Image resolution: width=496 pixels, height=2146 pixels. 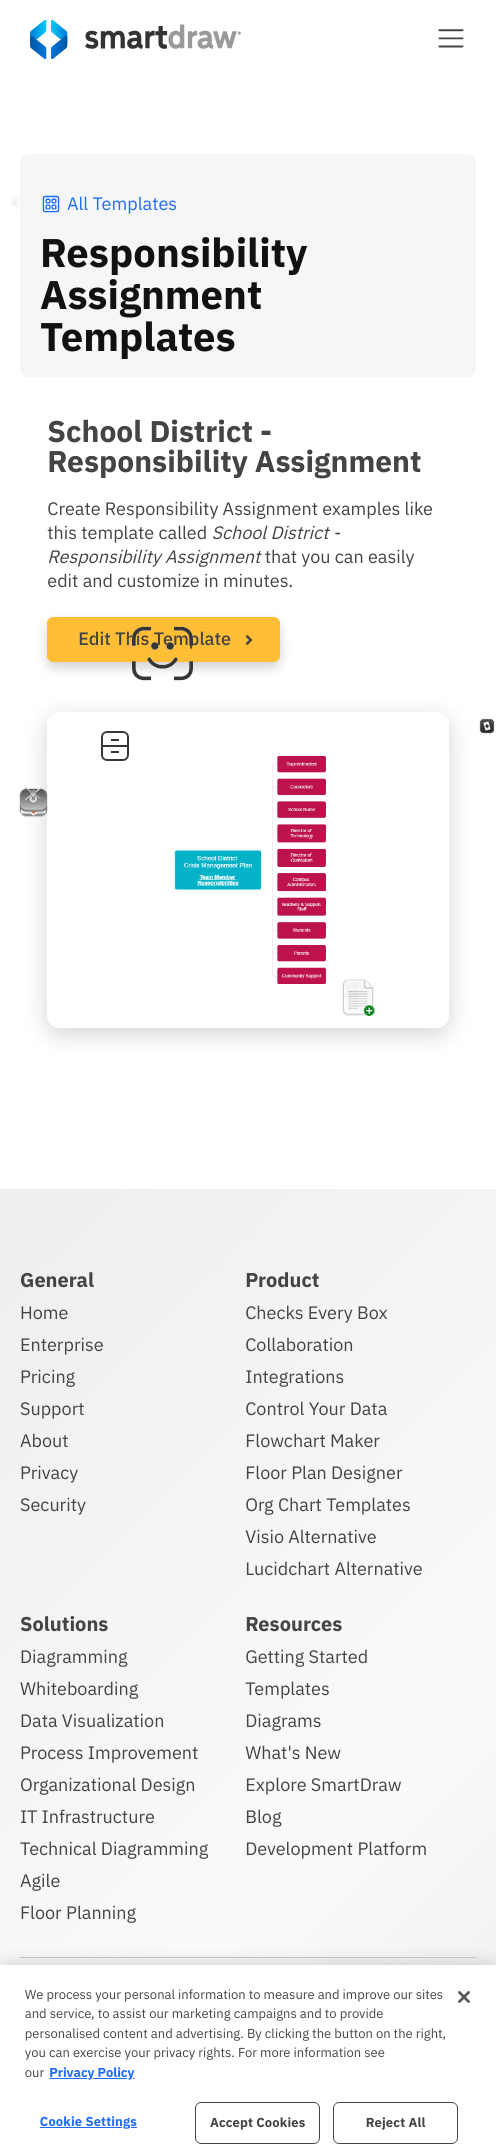 What do you see at coordinates (162, 653) in the screenshot?
I see `face recognition authentication` at bounding box center [162, 653].